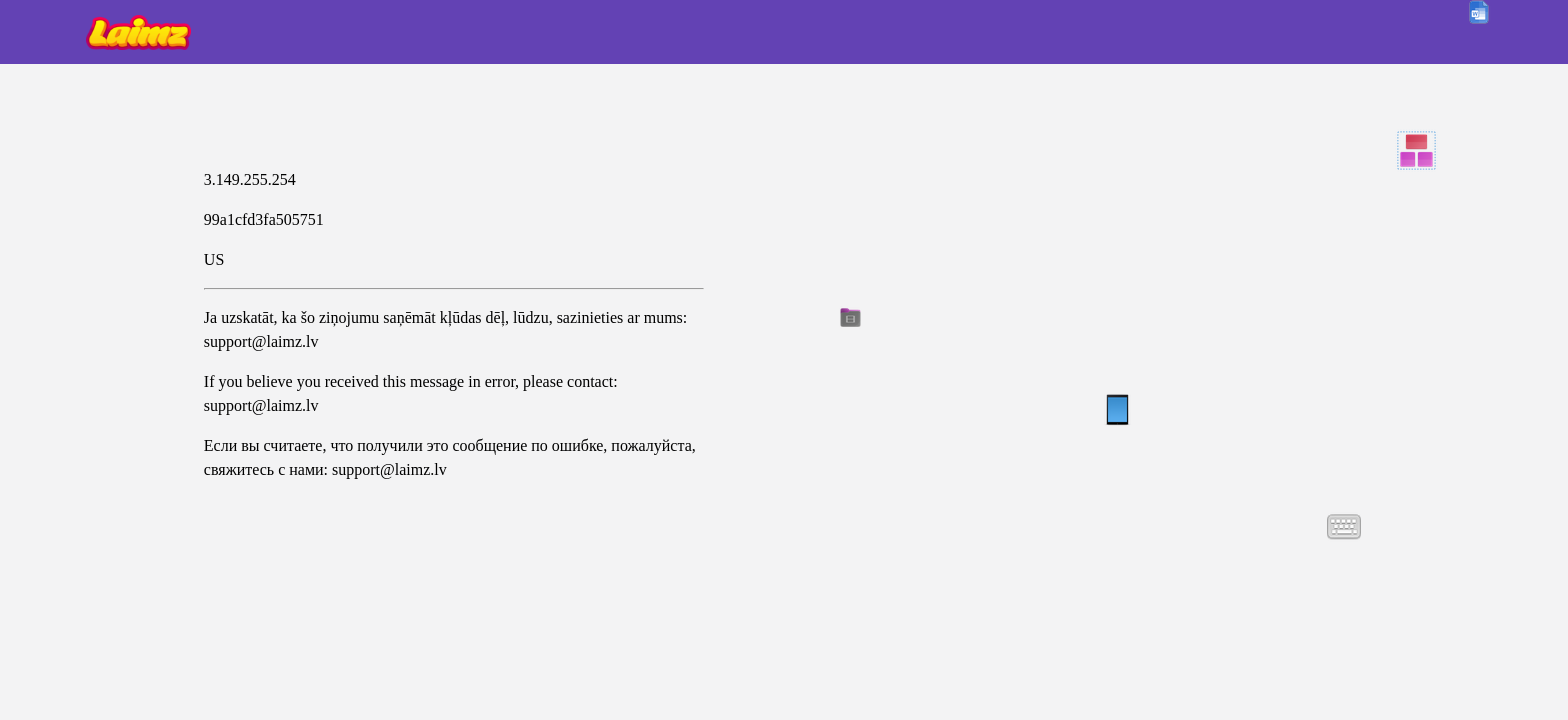 The image size is (1568, 720). I want to click on open your videos folder, so click(850, 317).